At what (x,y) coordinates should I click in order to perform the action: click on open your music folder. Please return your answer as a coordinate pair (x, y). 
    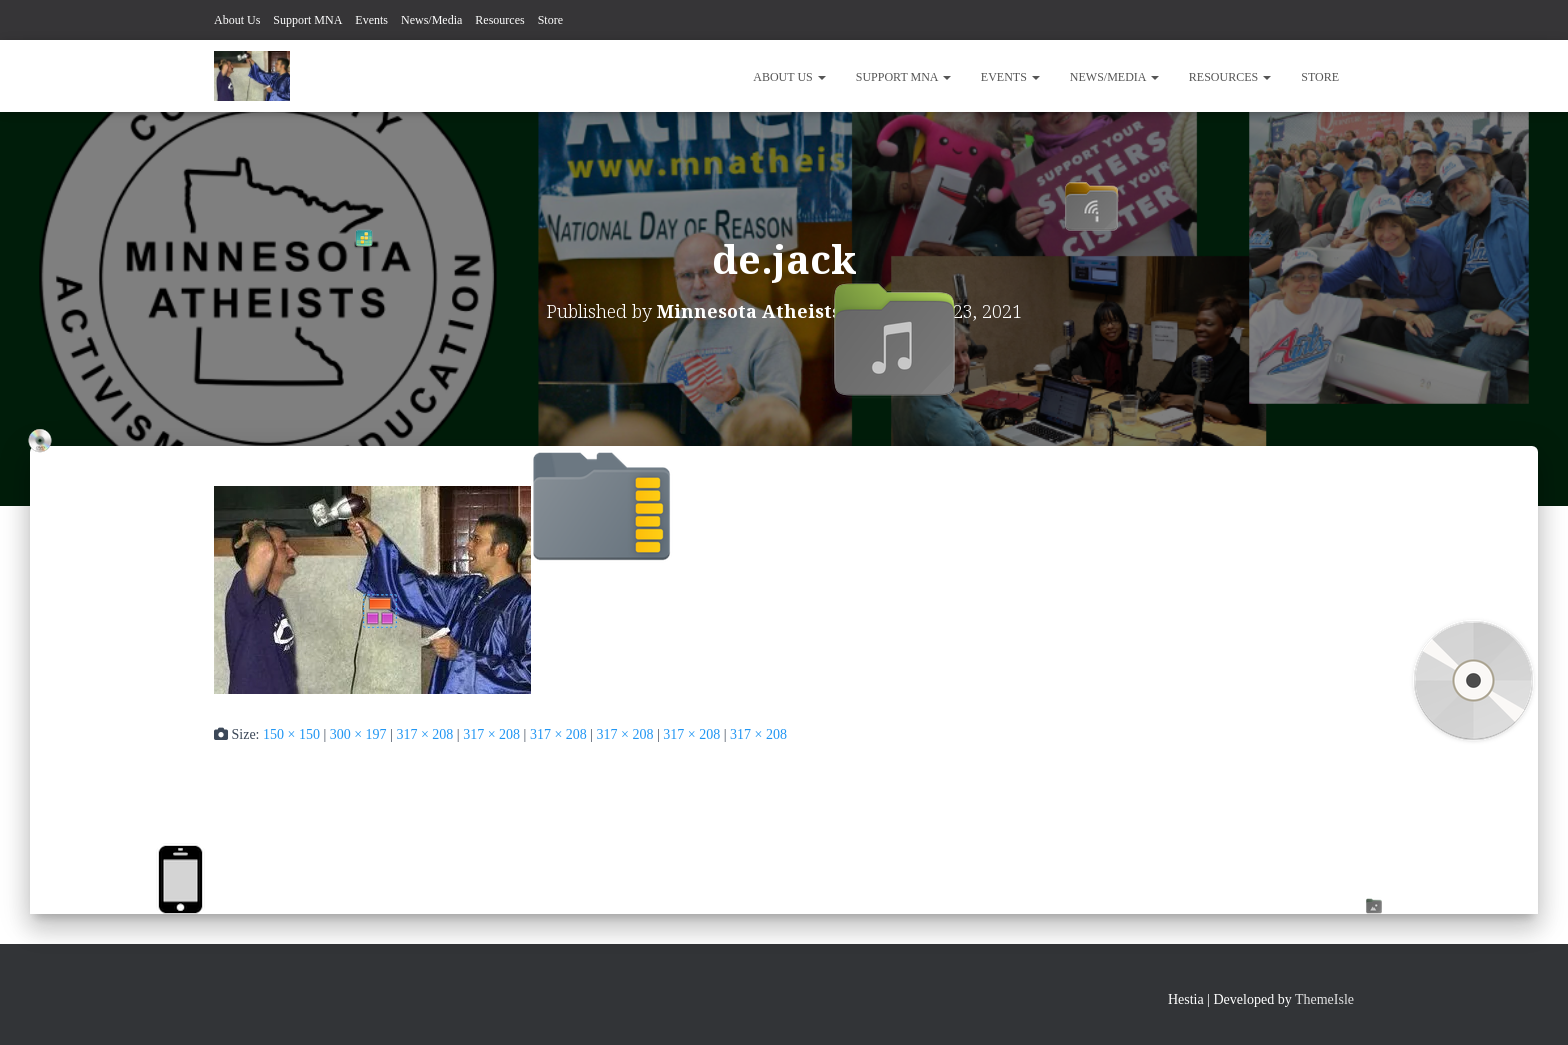
    Looking at the image, I should click on (894, 339).